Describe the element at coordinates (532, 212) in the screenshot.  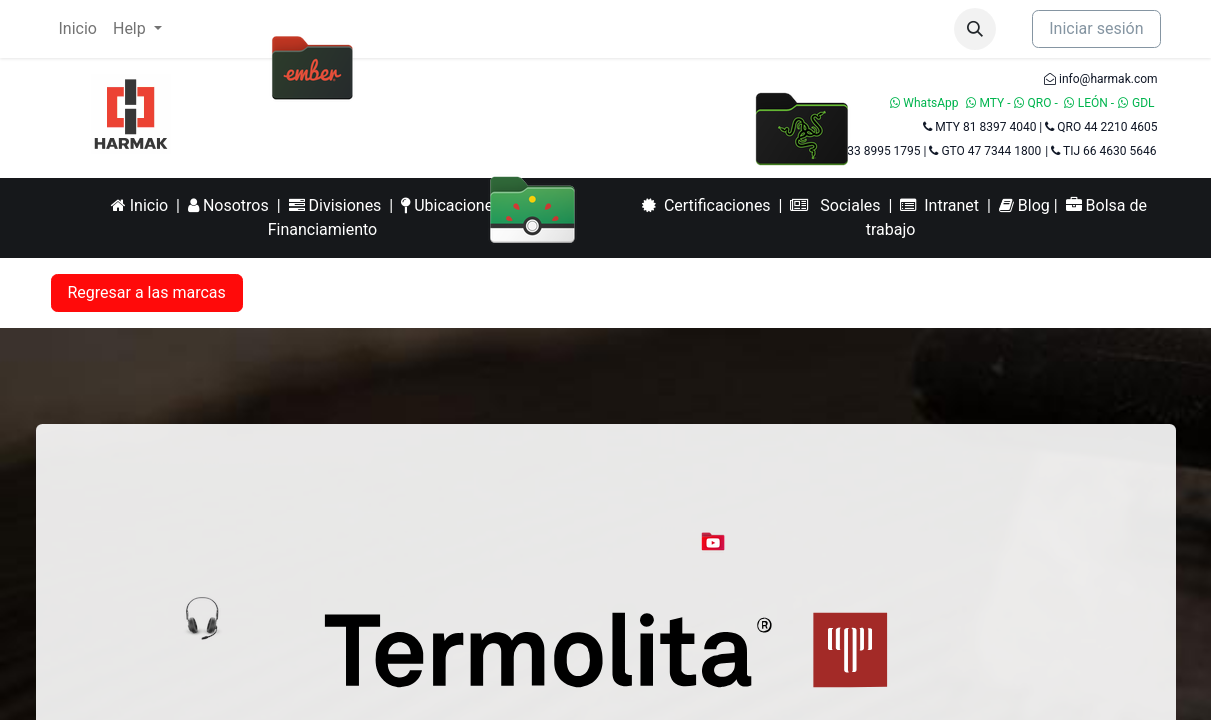
I see `open pokémon friend ball themed folder` at that location.